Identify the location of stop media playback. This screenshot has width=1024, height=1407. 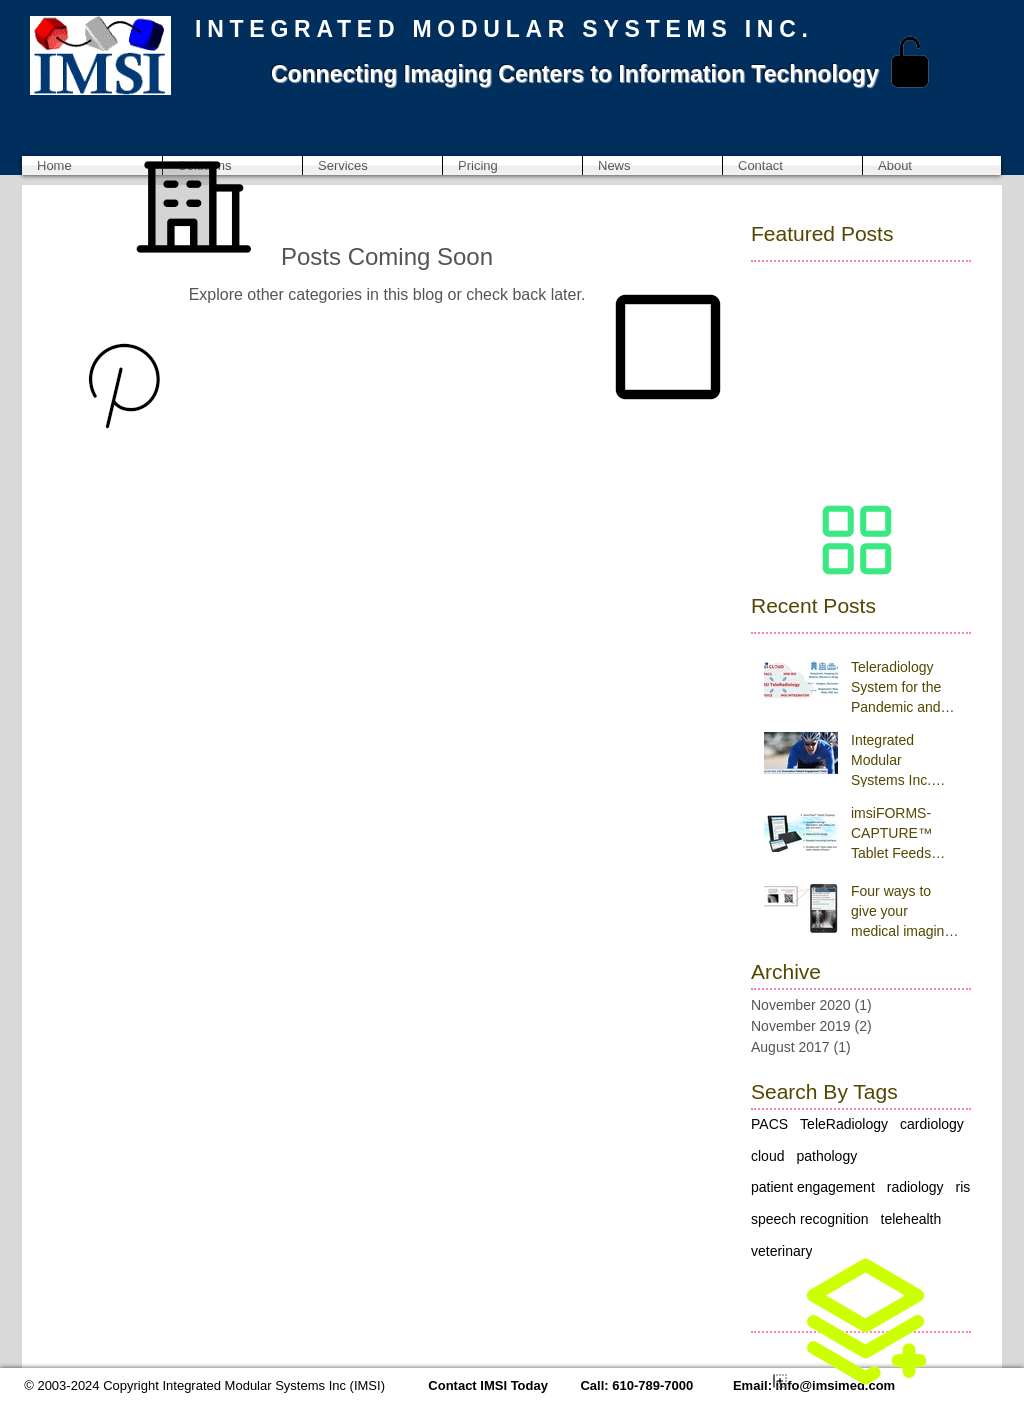
(668, 347).